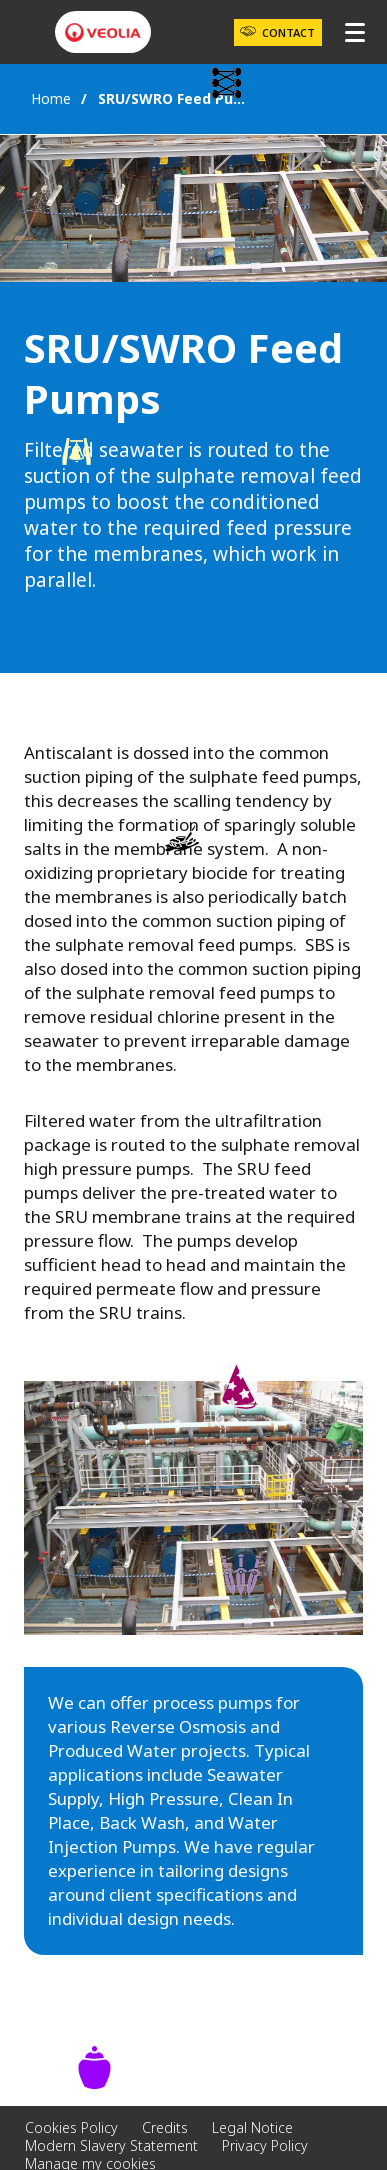 This screenshot has width=387, height=2170. Describe the element at coordinates (238, 1386) in the screenshot. I see `indicates a celebration or birthday event` at that location.